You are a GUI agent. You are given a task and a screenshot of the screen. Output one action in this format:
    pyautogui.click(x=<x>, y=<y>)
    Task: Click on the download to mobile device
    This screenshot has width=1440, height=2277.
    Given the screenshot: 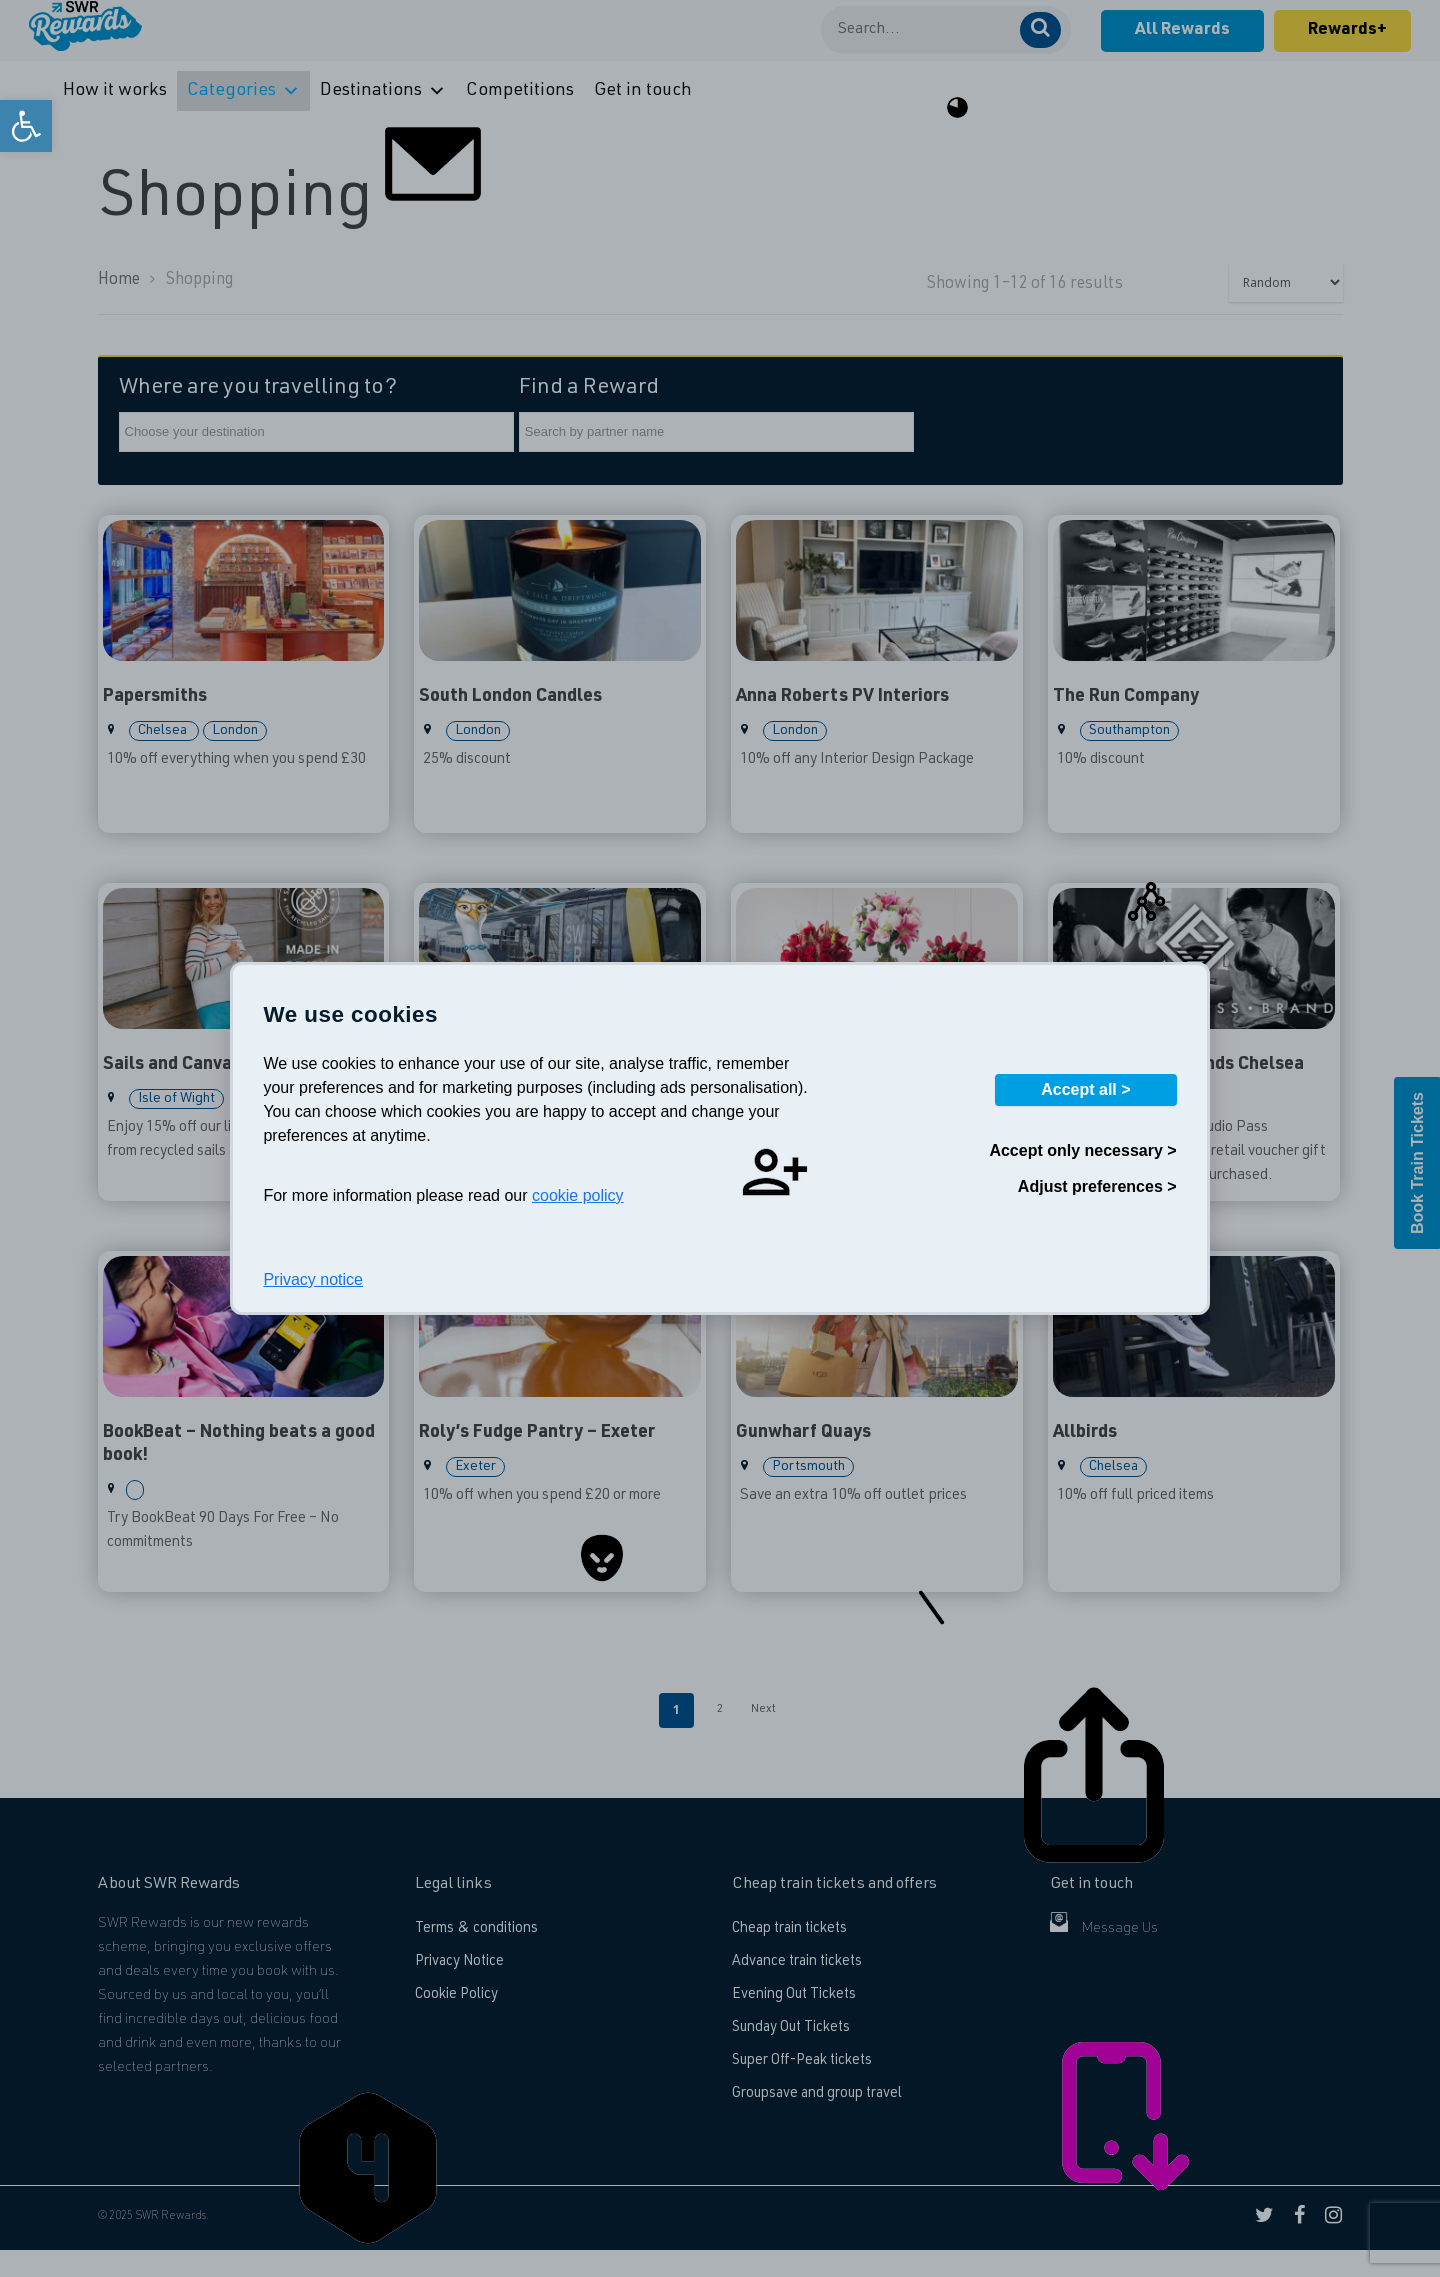 What is the action you would take?
    pyautogui.click(x=1111, y=2112)
    